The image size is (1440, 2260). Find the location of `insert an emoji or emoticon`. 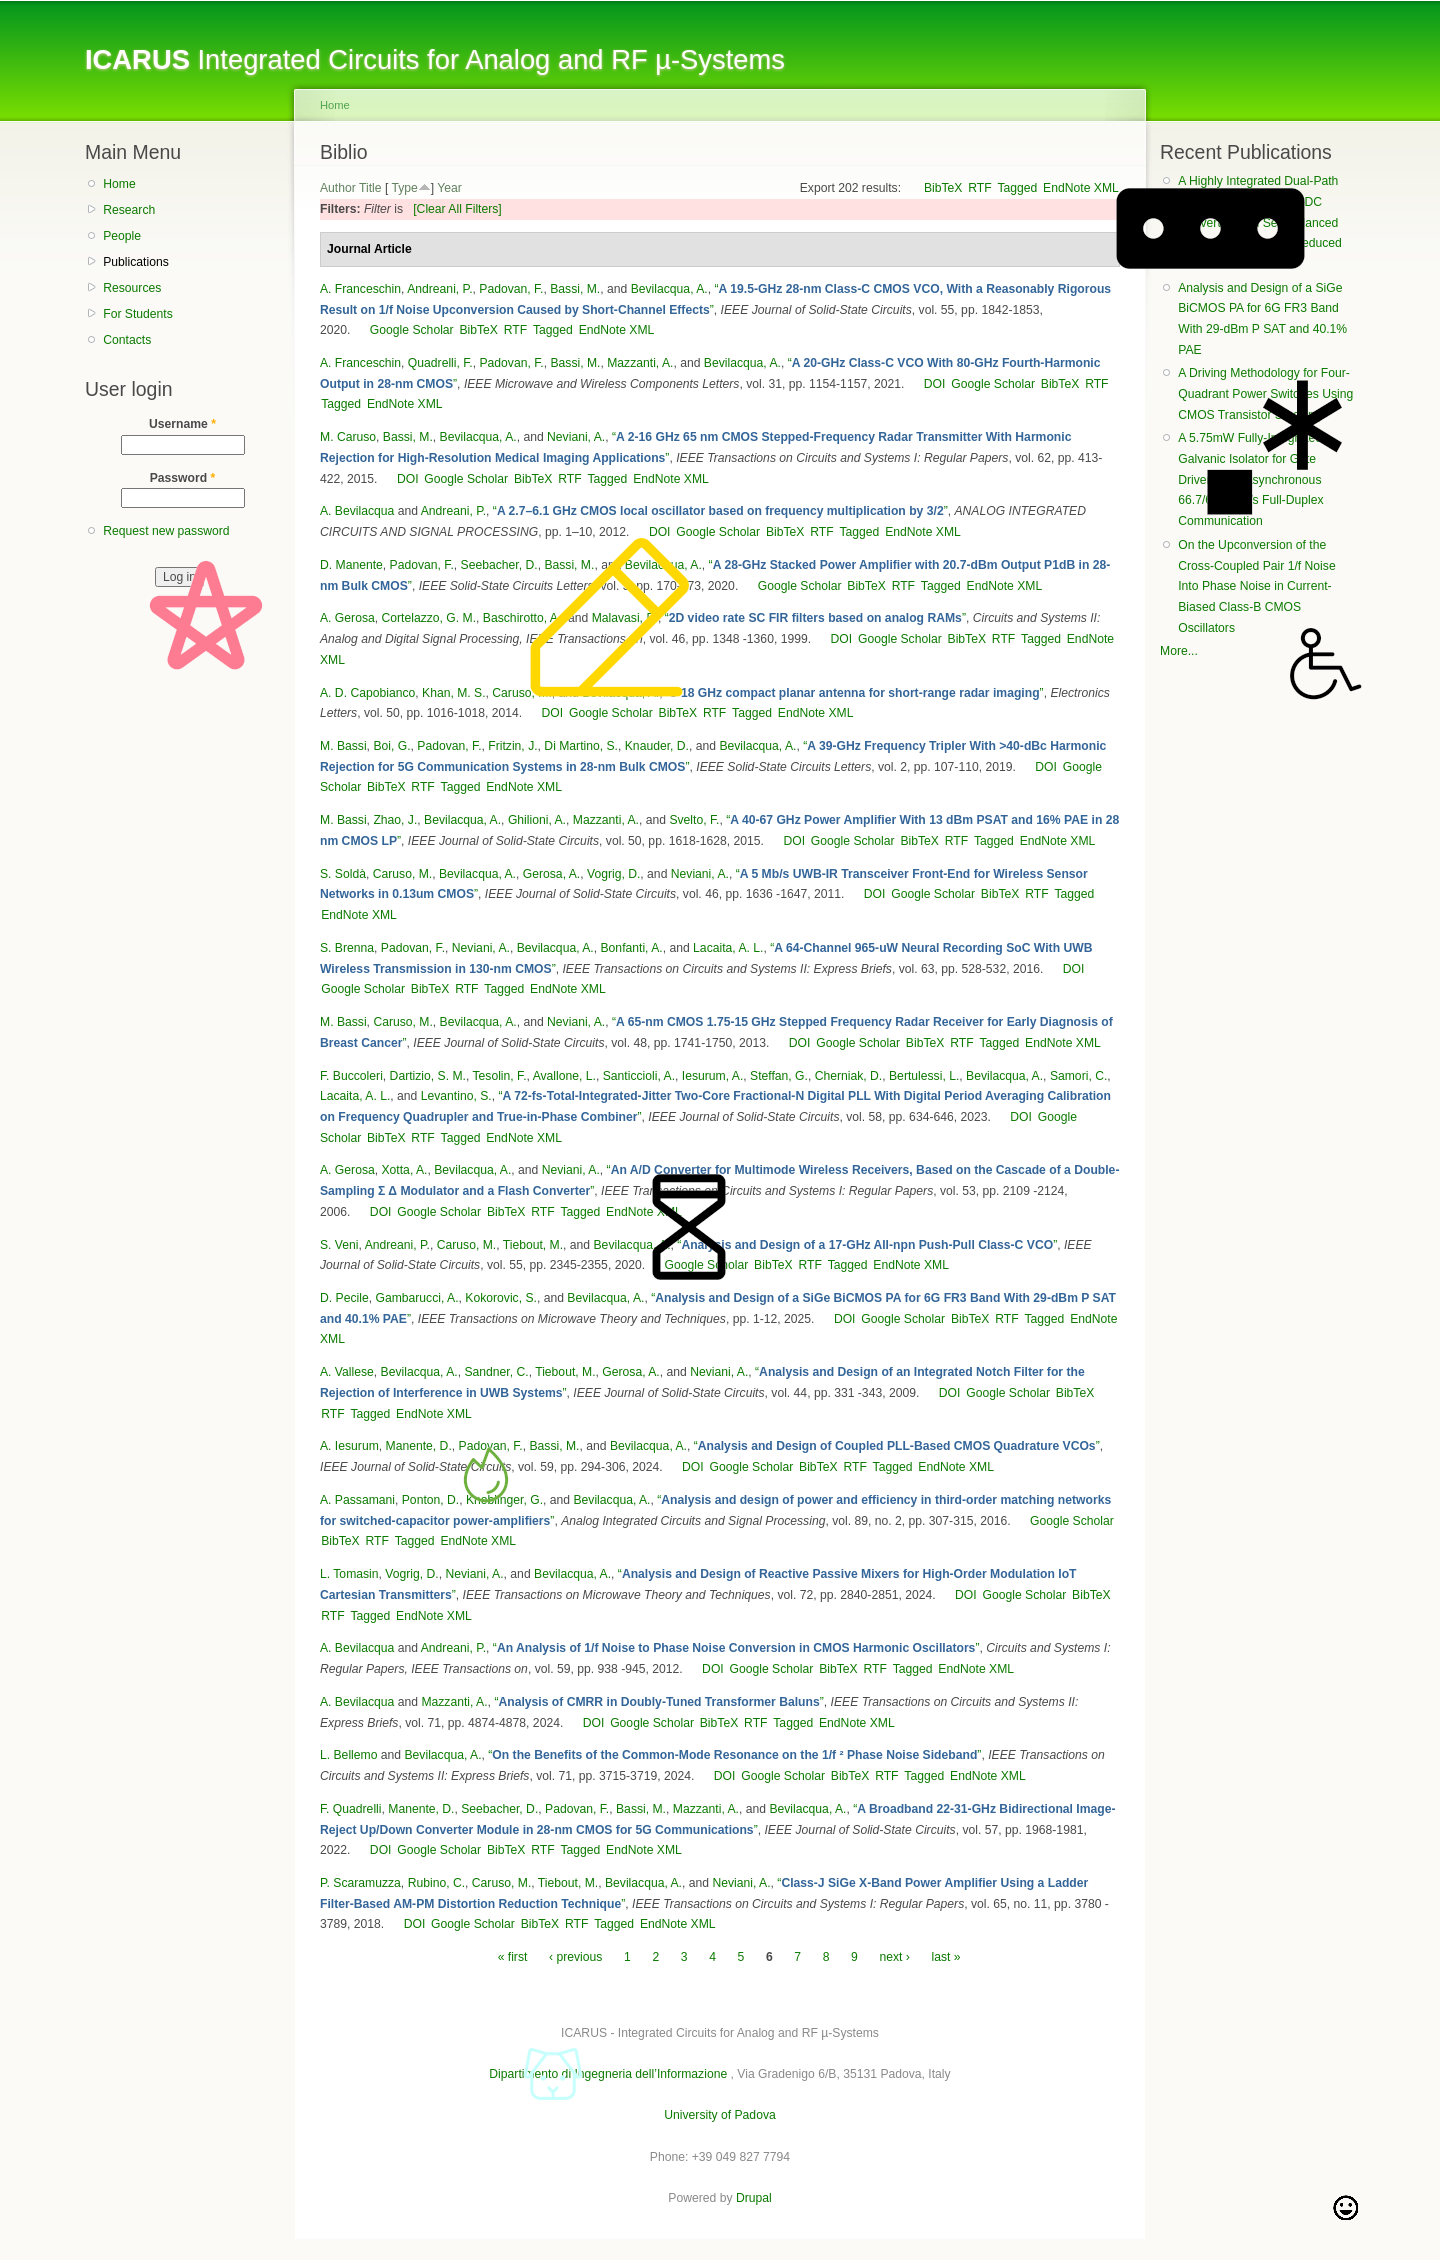

insert an emoji or emoticon is located at coordinates (1346, 2208).